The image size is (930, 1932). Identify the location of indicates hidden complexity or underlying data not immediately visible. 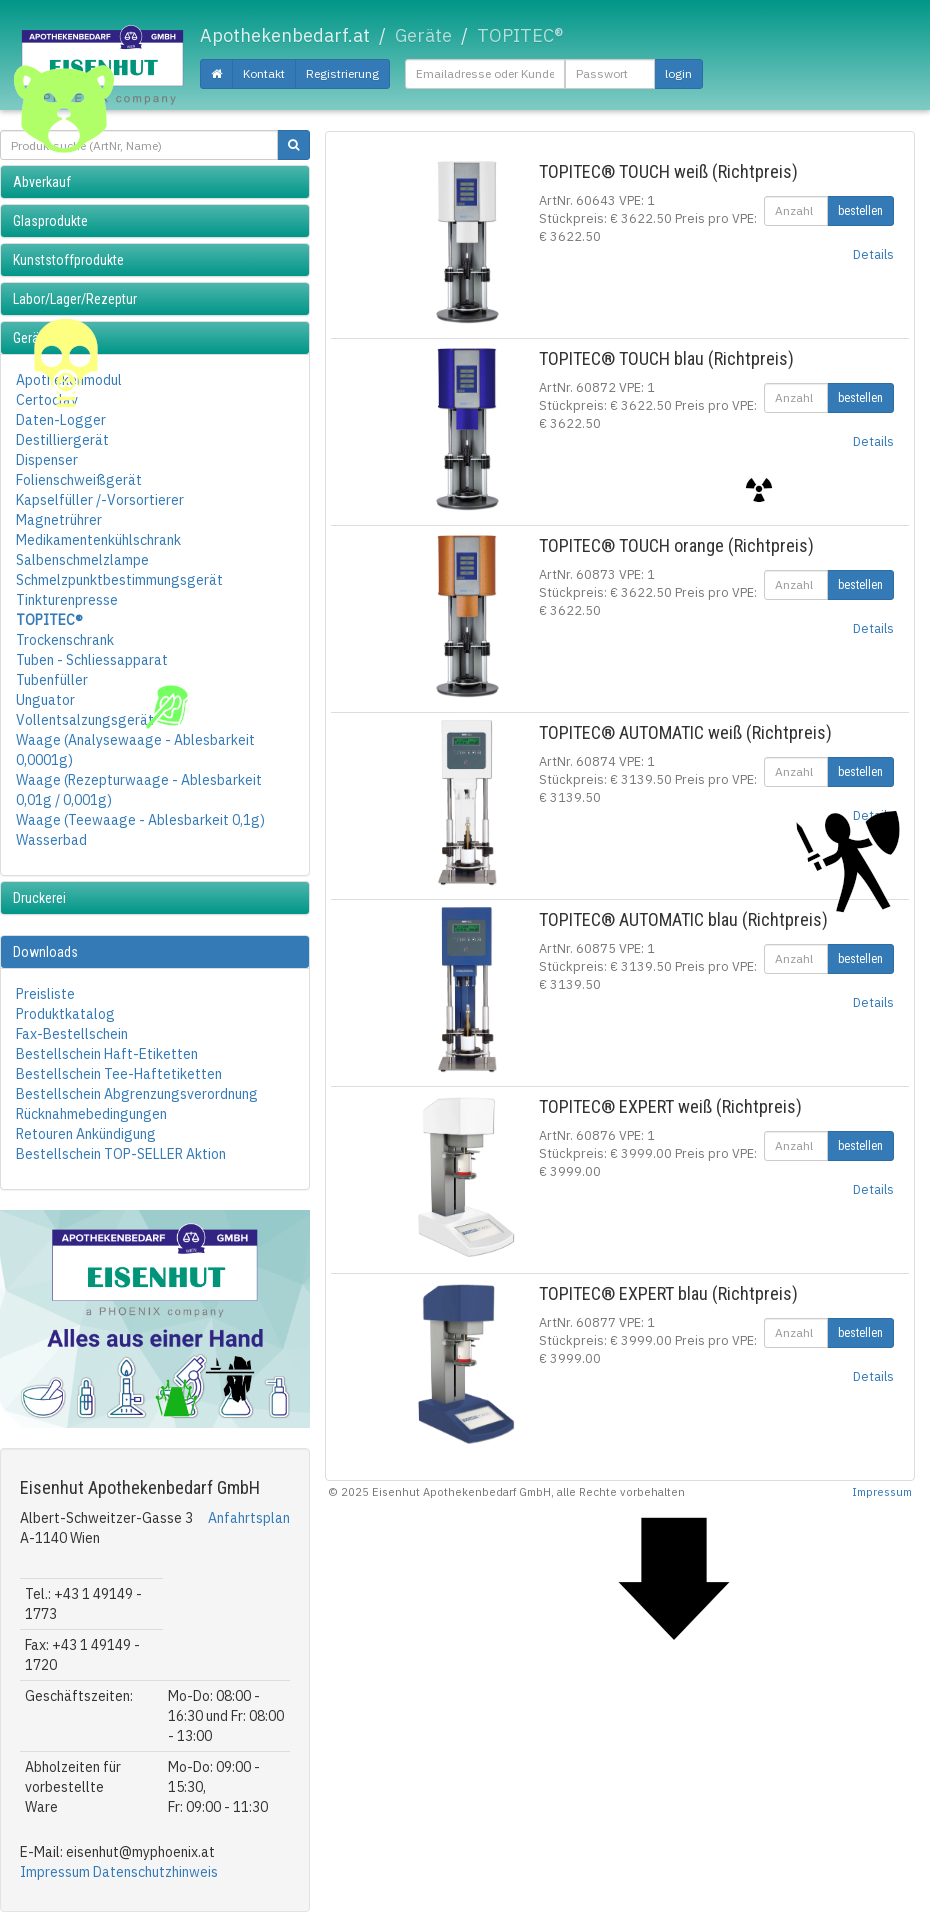
(230, 1379).